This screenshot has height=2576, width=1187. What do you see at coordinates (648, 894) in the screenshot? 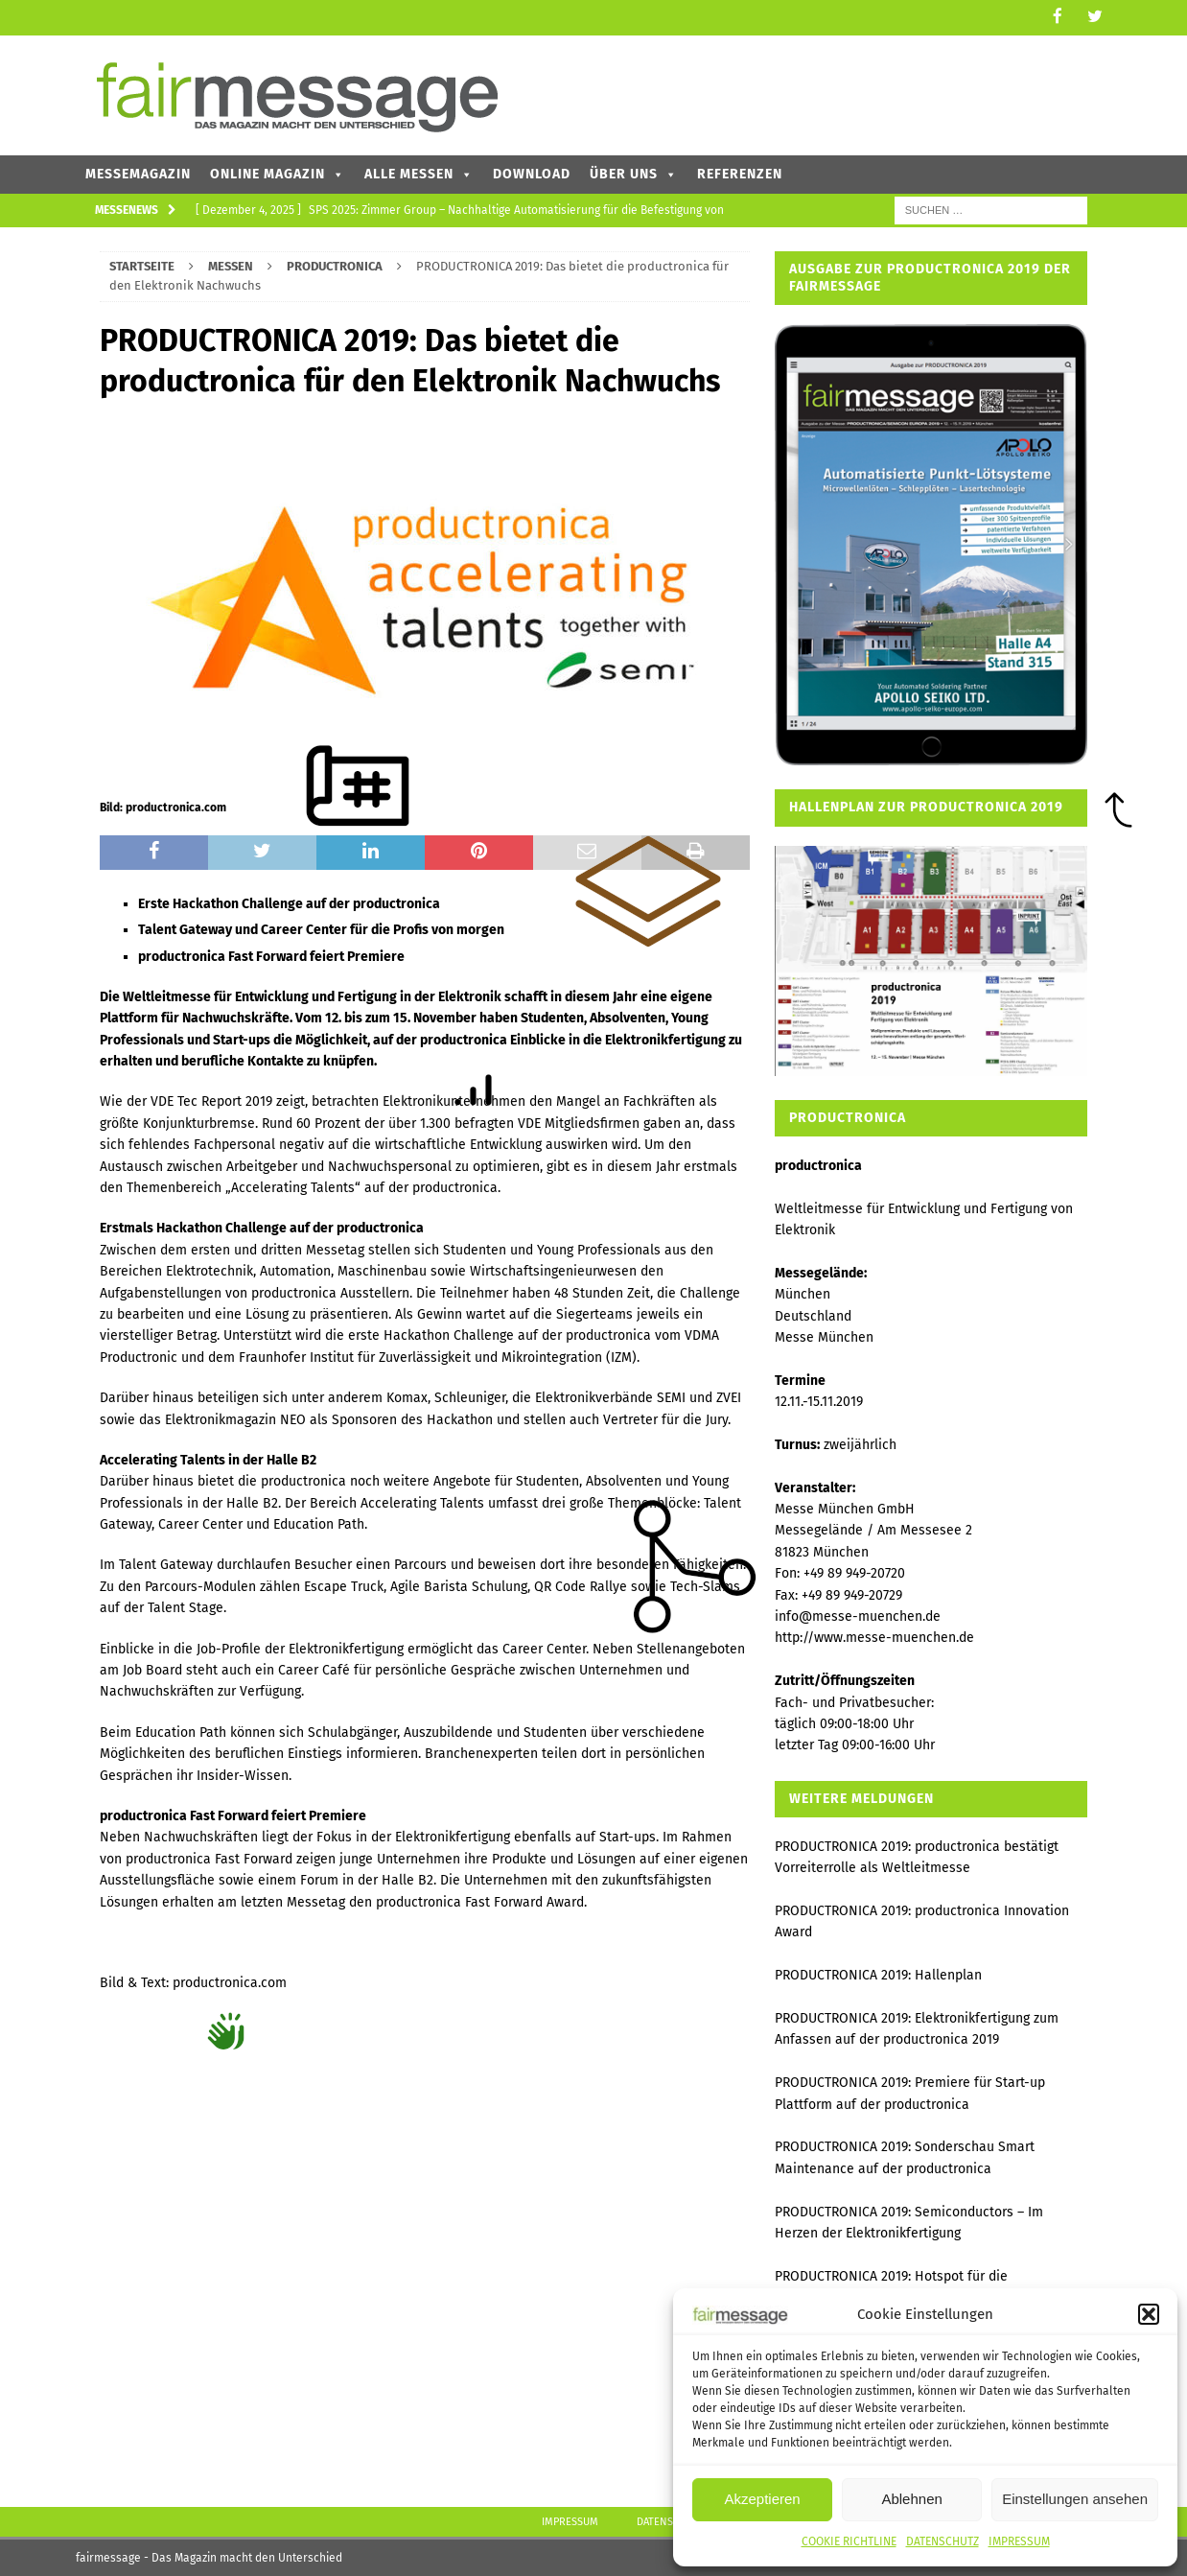
I see `view layers or stacked content` at bounding box center [648, 894].